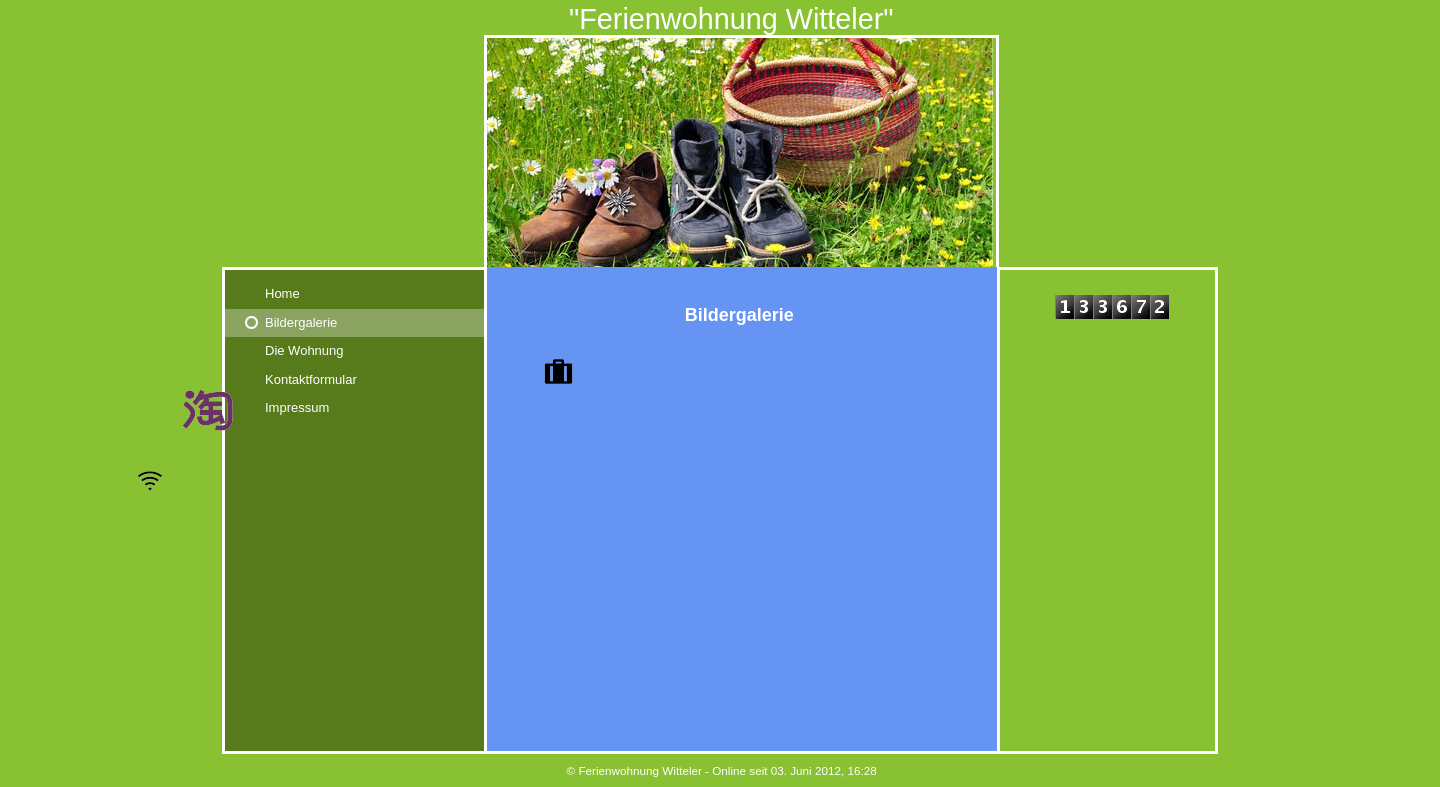  I want to click on open Taobao app, so click(207, 410).